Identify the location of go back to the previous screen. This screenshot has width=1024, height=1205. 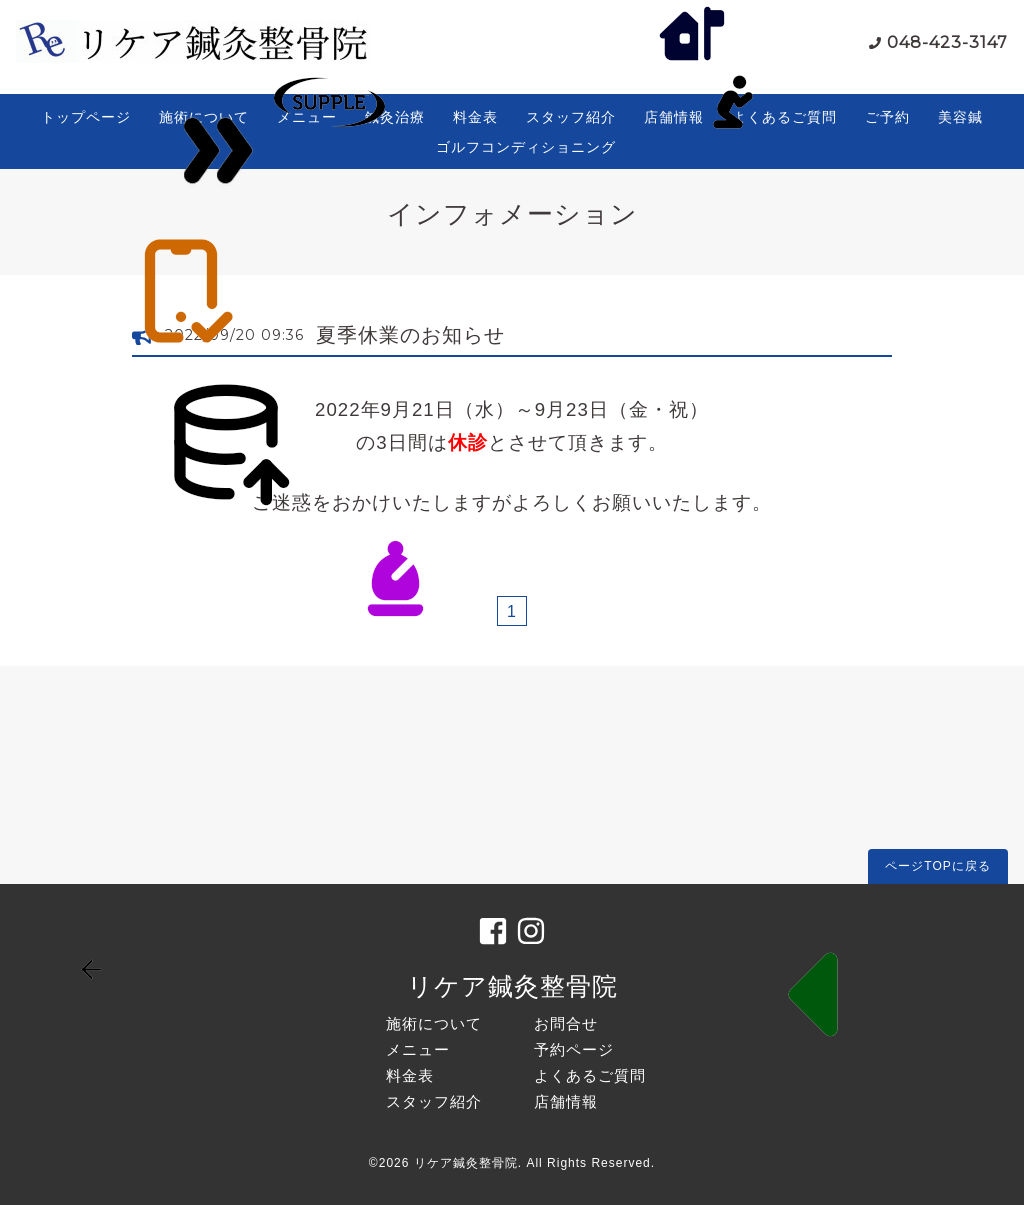
(816, 994).